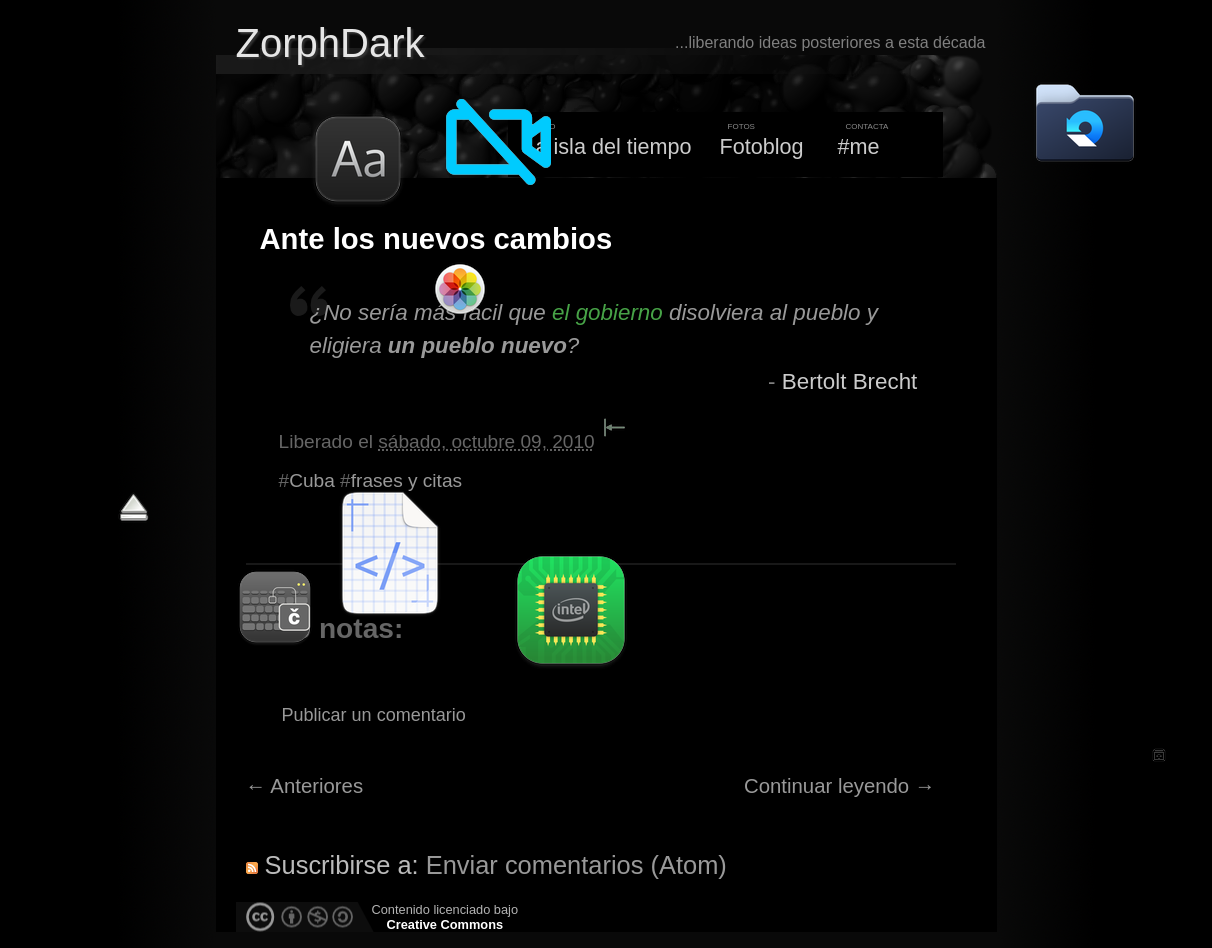  What do you see at coordinates (275, 607) in the screenshot?
I see `open tecla on-screen keyboard app` at bounding box center [275, 607].